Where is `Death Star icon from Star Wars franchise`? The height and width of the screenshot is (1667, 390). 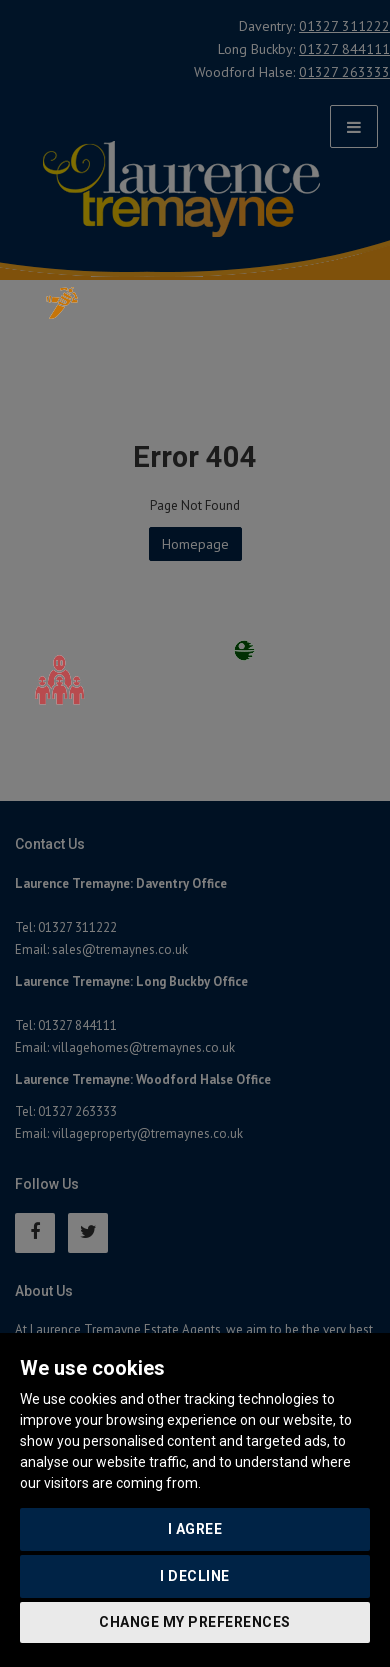 Death Star icon from Star Wars franchise is located at coordinates (244, 650).